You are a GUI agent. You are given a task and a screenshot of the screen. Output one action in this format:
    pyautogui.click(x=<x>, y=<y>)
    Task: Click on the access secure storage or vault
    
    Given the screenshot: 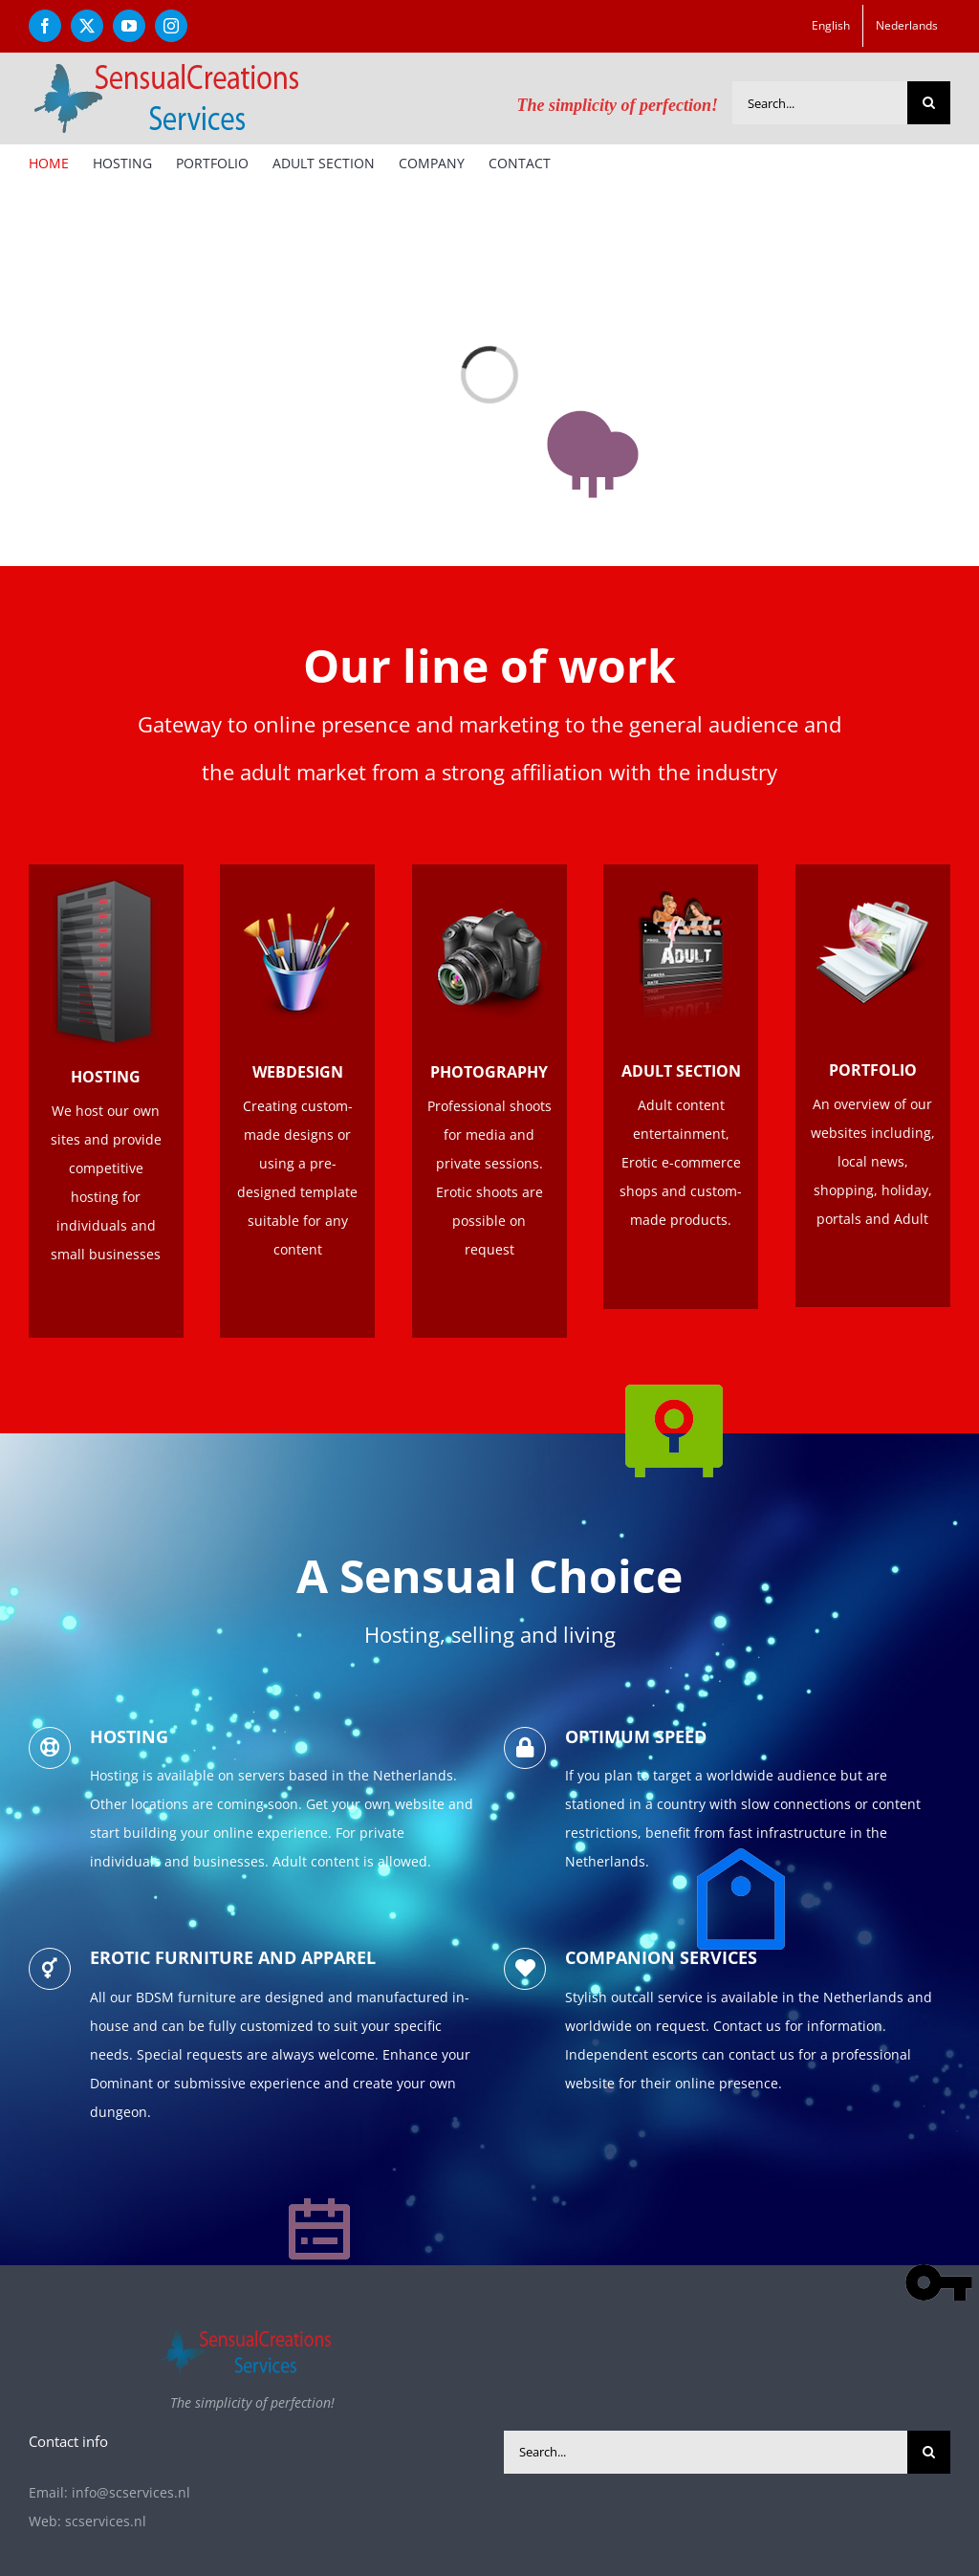 What is the action you would take?
    pyautogui.click(x=674, y=1429)
    